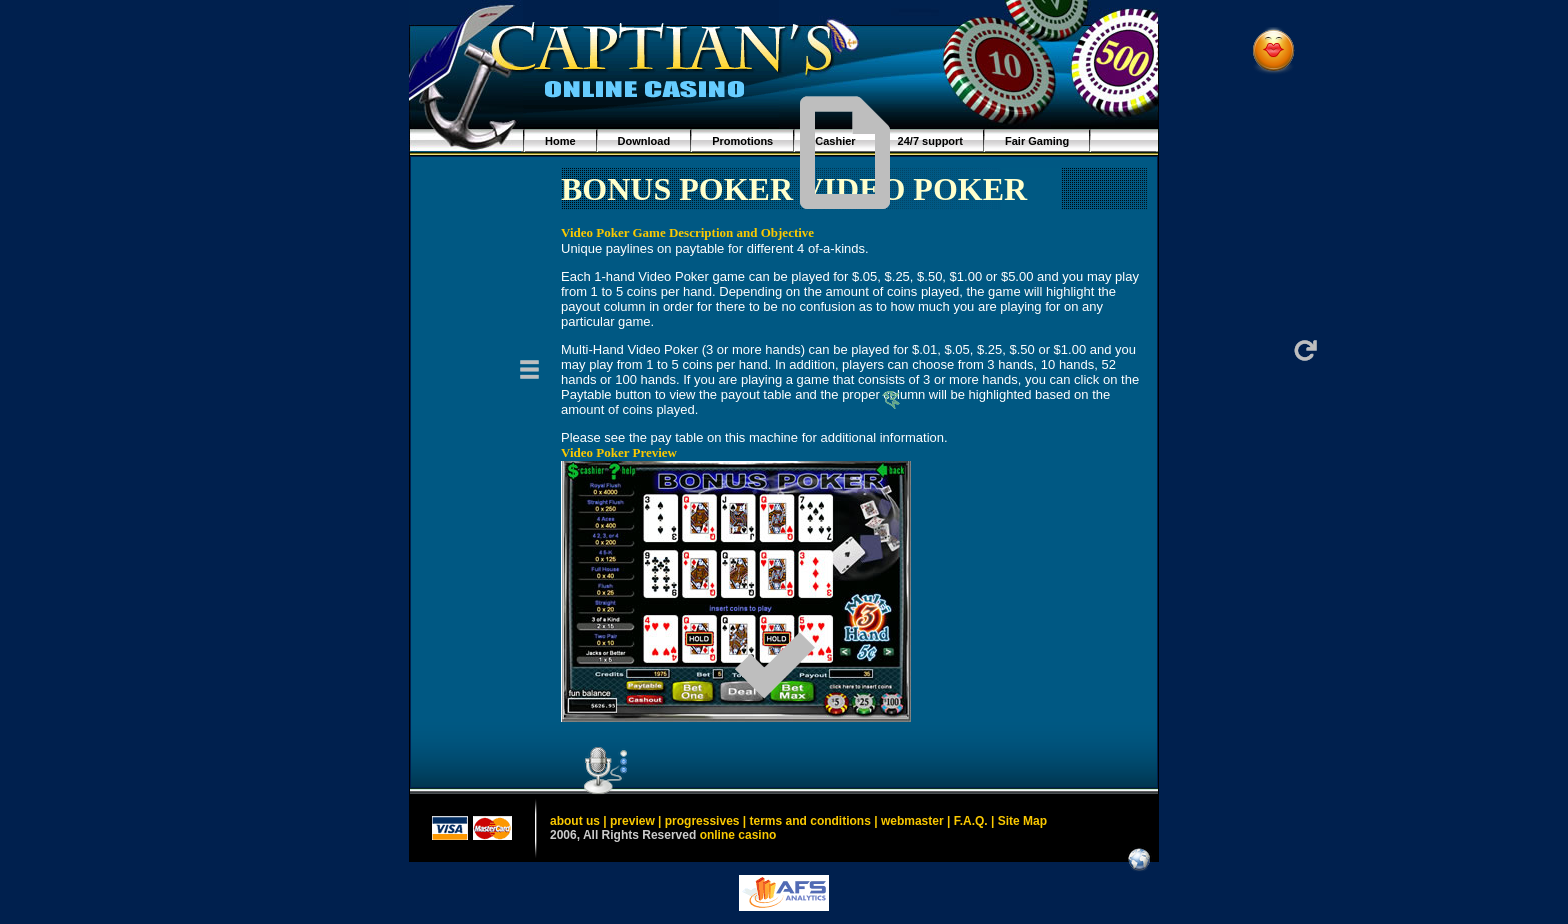 The height and width of the screenshot is (924, 1568). What do you see at coordinates (845, 149) in the screenshot?
I see `open the documents folder` at bounding box center [845, 149].